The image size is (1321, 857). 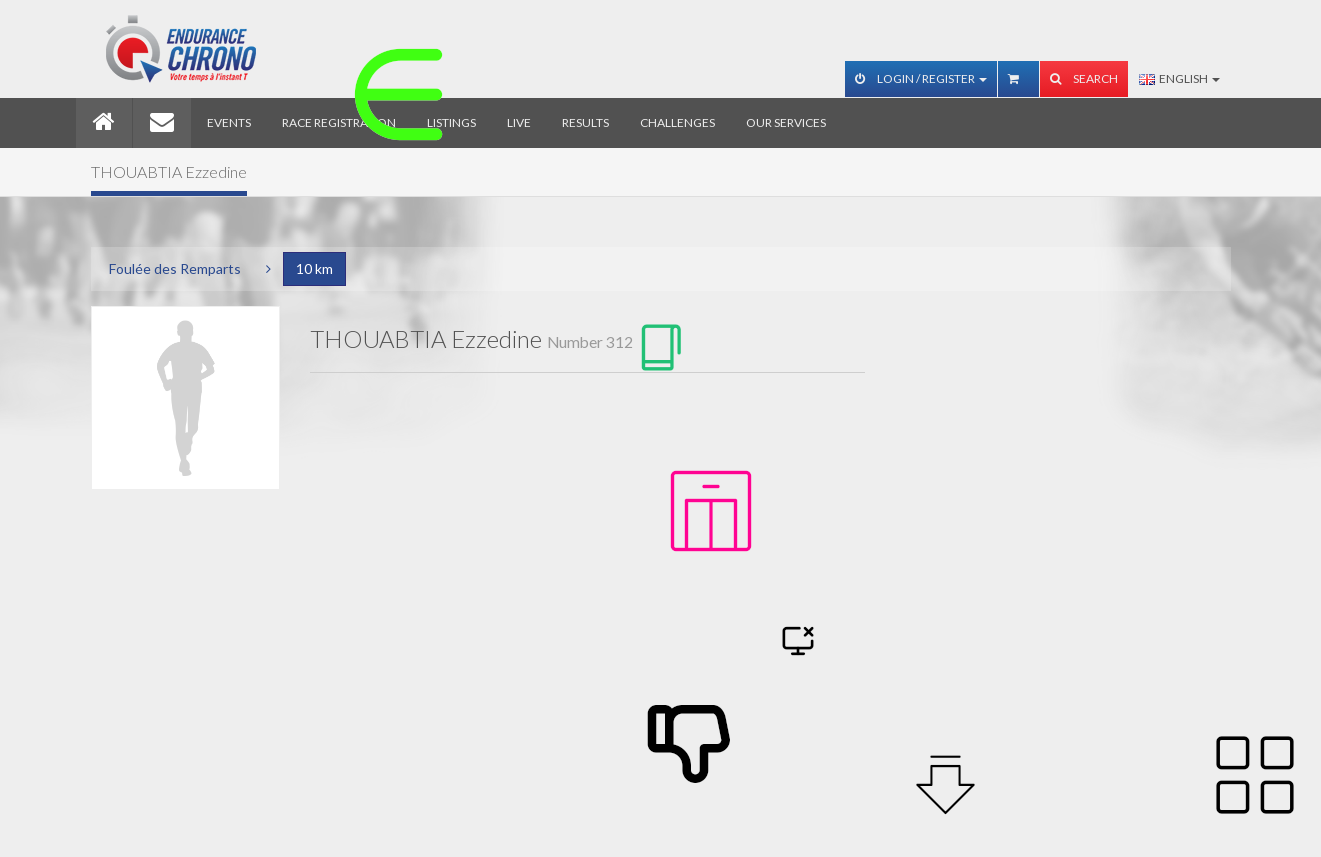 I want to click on stop sharing your screen, so click(x=798, y=641).